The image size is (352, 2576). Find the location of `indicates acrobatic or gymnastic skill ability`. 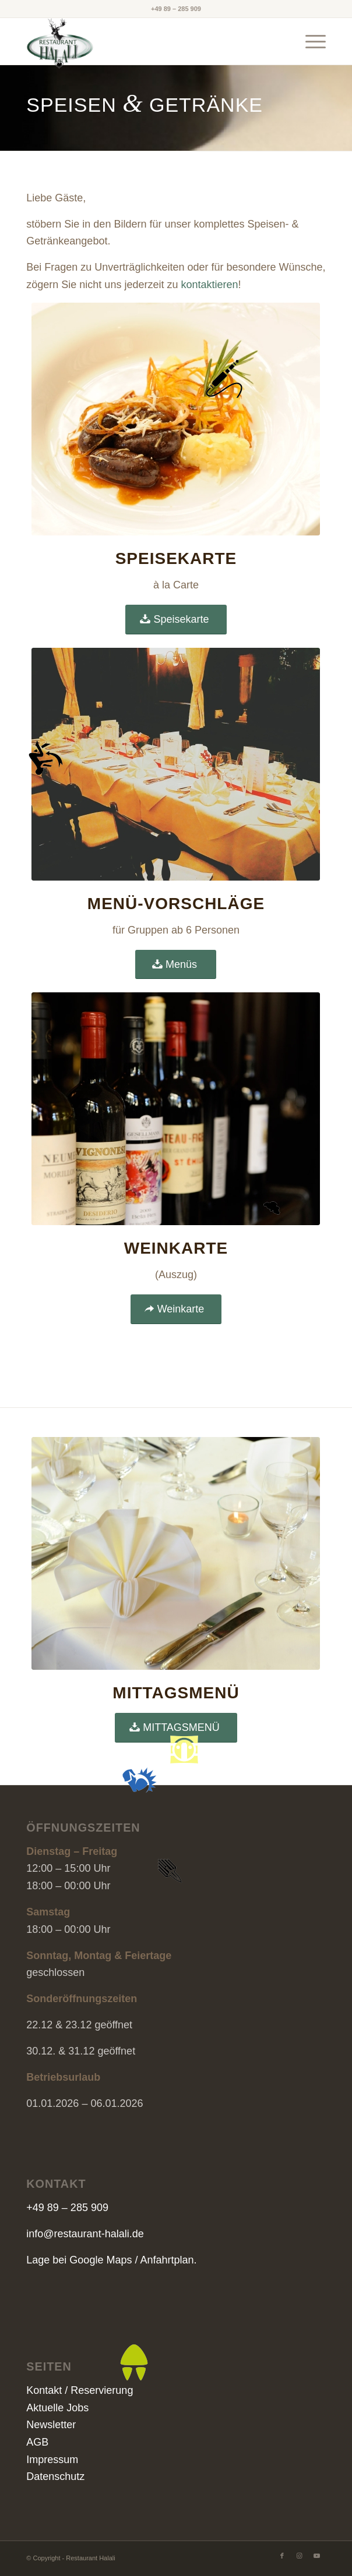

indicates acrobatic or gymnastic skill ability is located at coordinates (45, 757).